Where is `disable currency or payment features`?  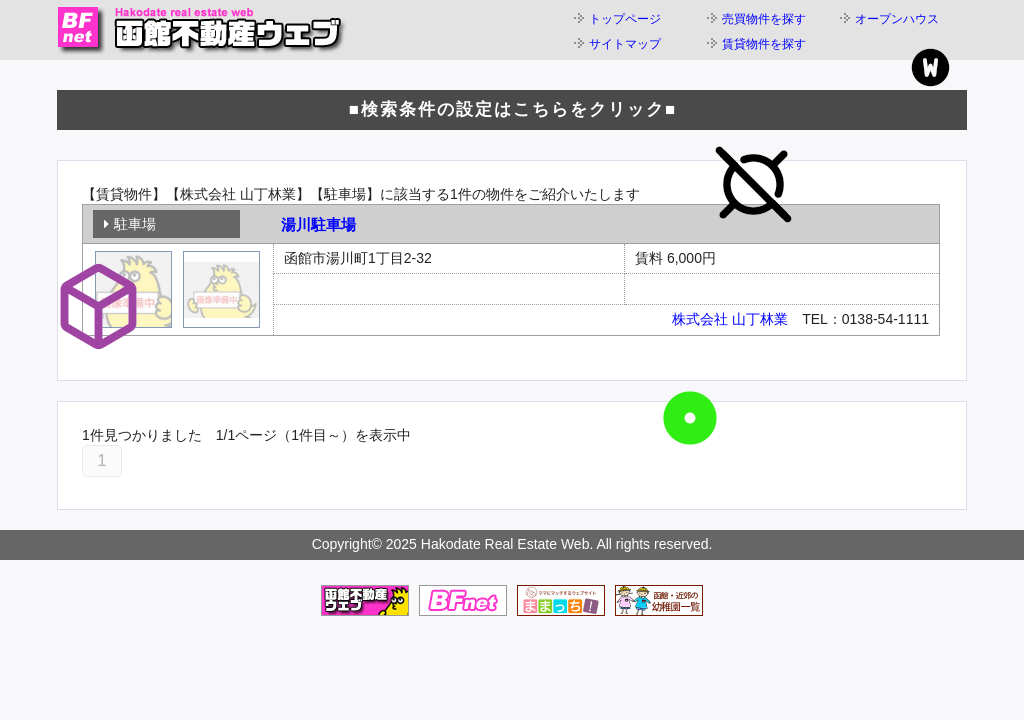 disable currency or payment features is located at coordinates (753, 184).